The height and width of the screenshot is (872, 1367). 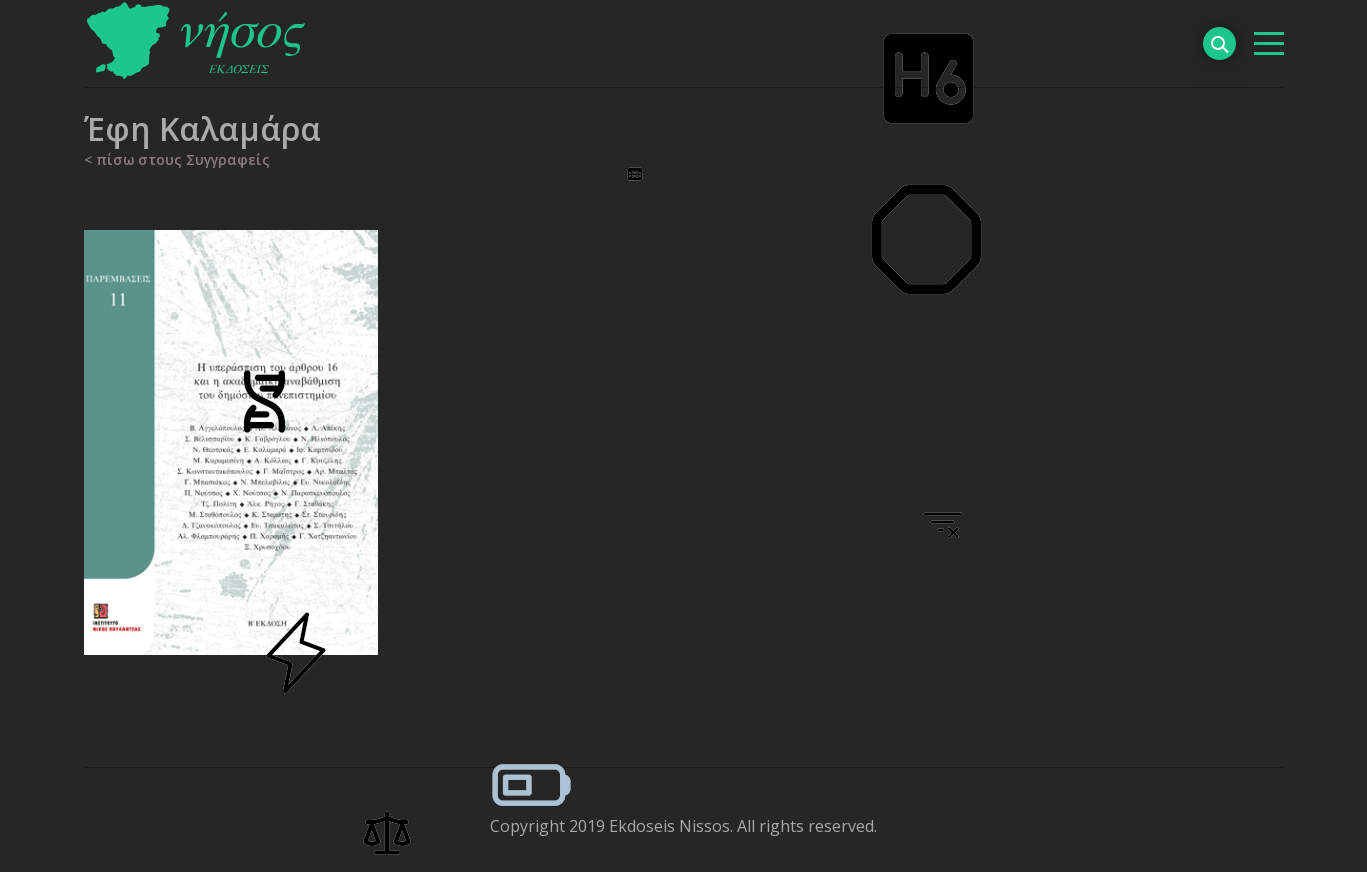 What do you see at coordinates (264, 401) in the screenshot?
I see `access genetics or biological data` at bounding box center [264, 401].